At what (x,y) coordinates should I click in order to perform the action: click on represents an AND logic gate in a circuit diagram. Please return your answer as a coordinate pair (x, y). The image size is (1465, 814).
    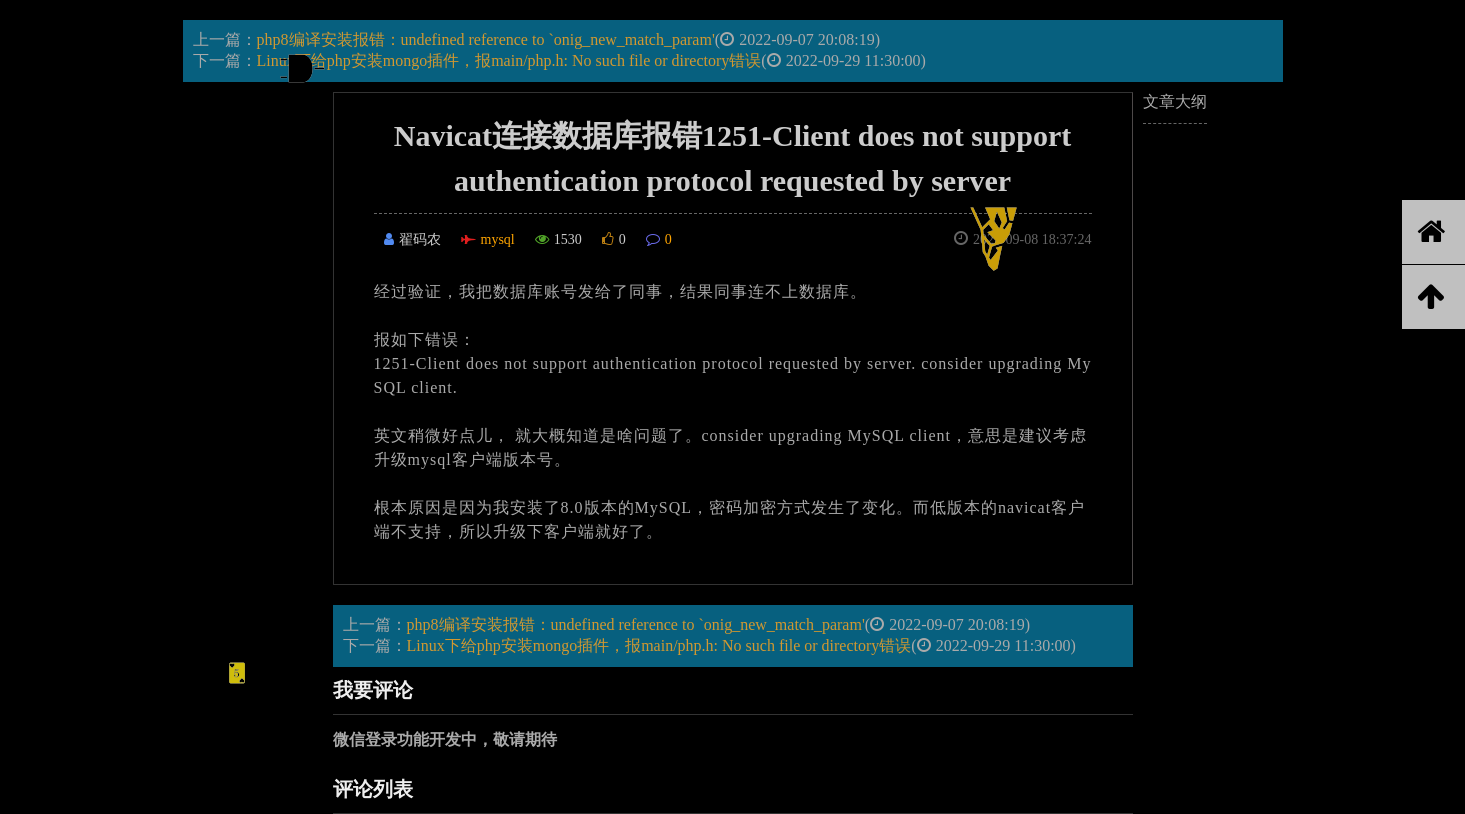
    Looking at the image, I should click on (302, 68).